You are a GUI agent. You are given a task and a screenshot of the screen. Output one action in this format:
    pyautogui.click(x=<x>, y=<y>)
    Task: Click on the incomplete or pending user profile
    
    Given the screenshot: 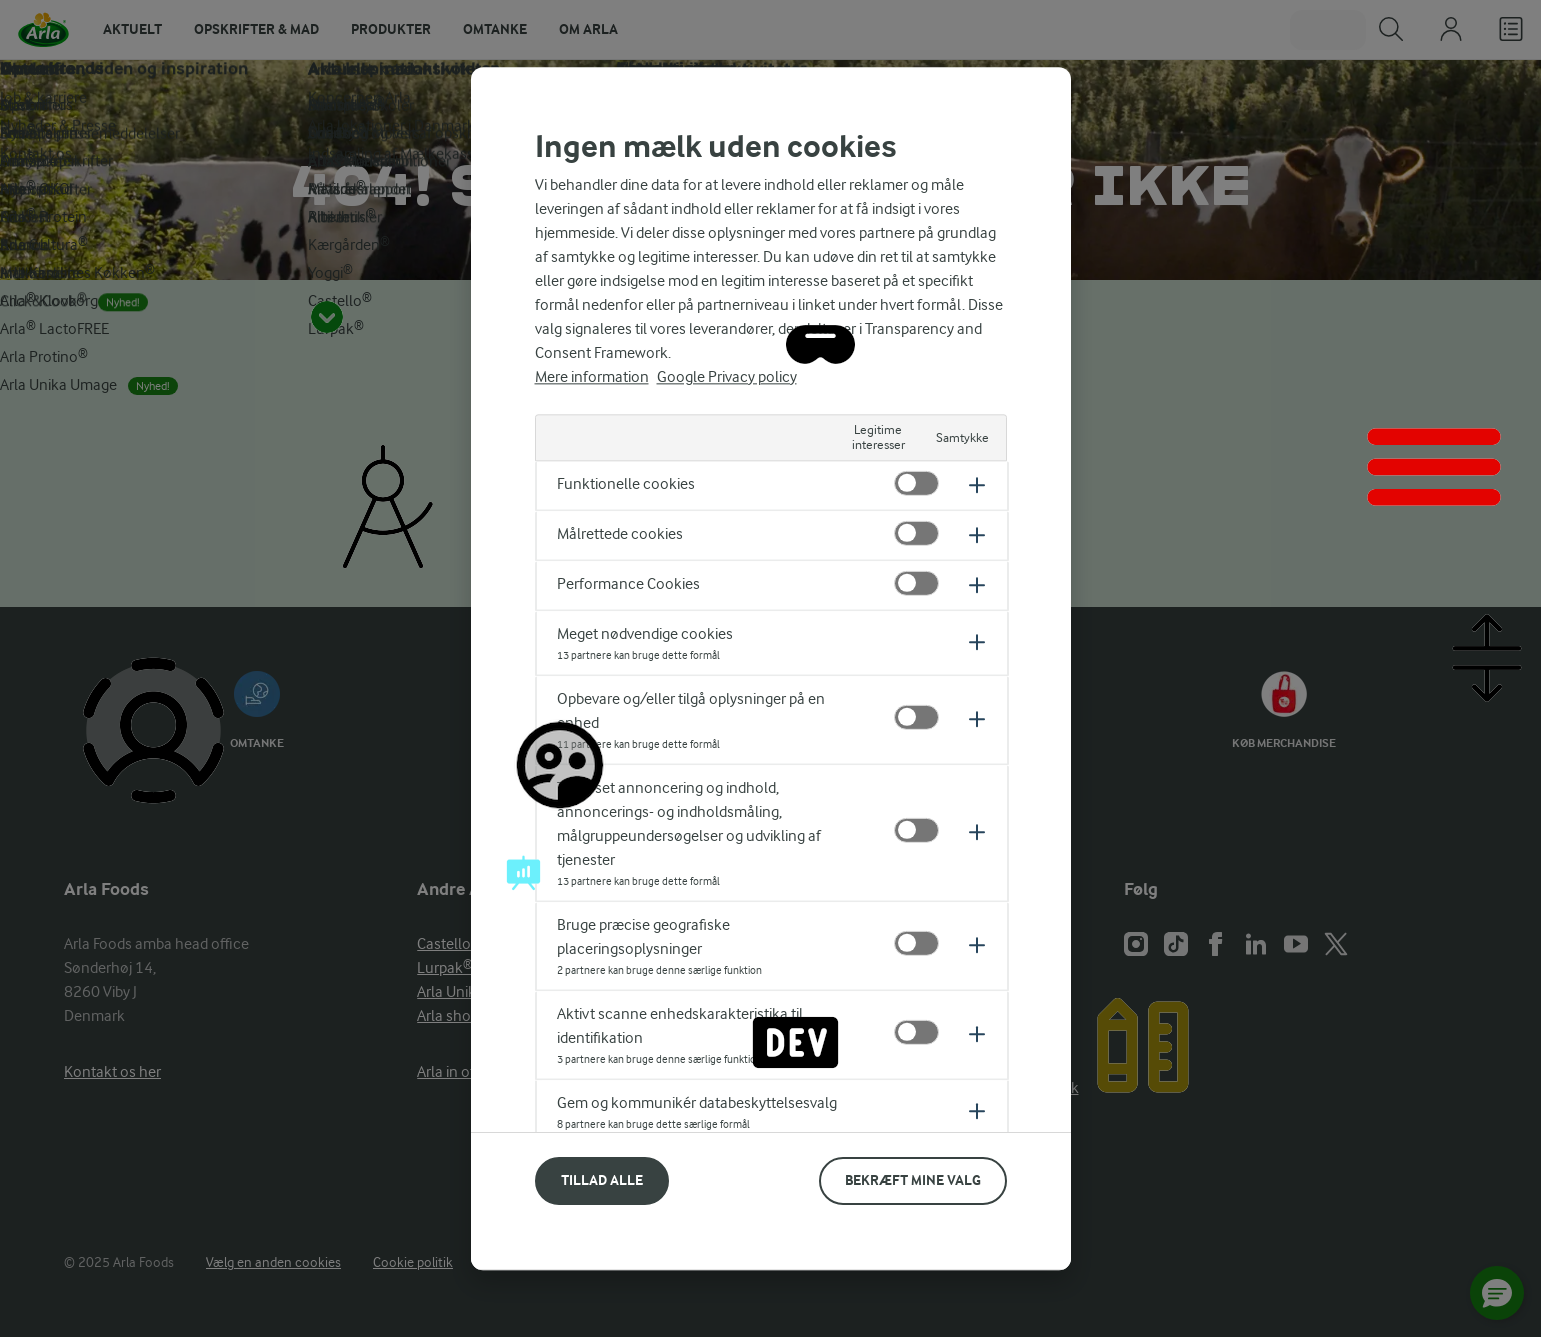 What is the action you would take?
    pyautogui.click(x=153, y=730)
    